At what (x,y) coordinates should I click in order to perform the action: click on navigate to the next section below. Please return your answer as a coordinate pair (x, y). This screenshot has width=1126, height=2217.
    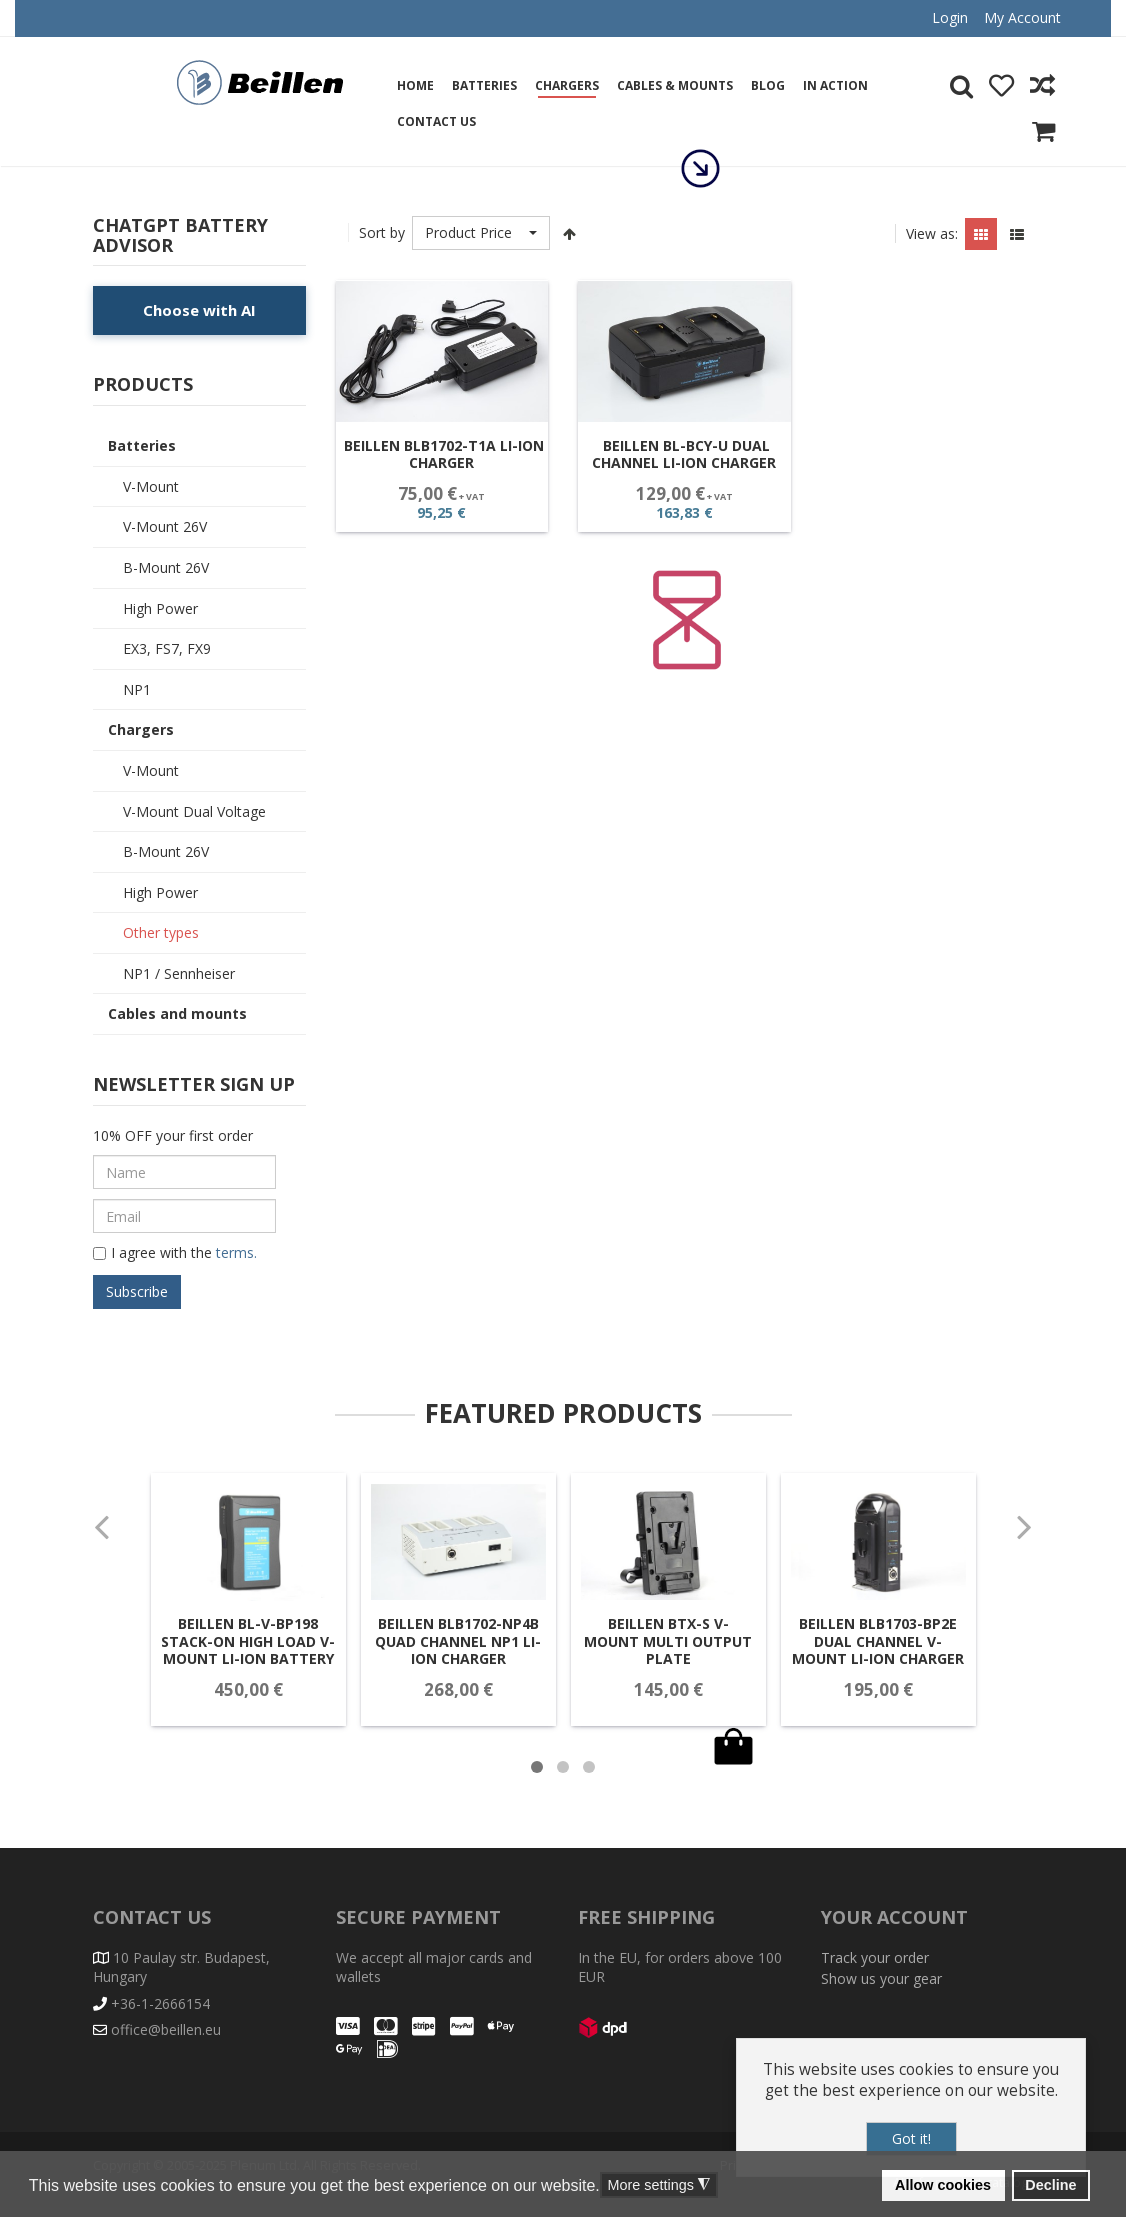
    Looking at the image, I should click on (700, 168).